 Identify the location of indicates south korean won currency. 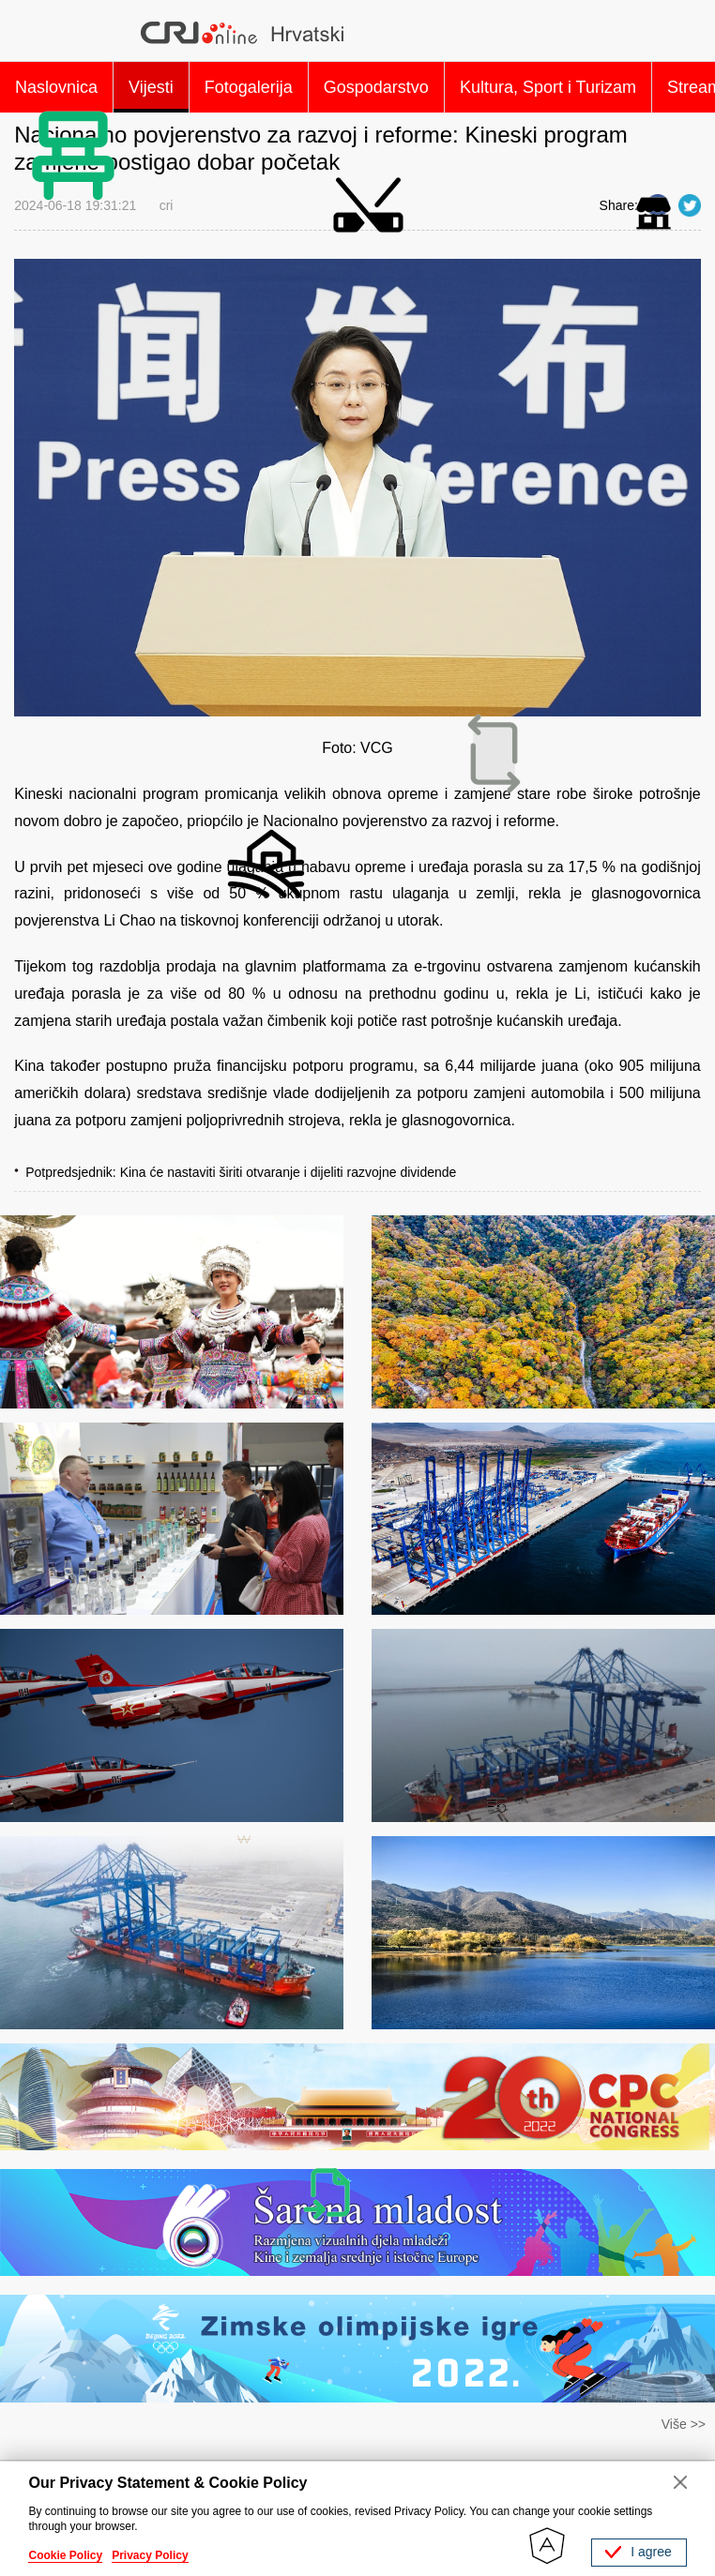
(244, 1839).